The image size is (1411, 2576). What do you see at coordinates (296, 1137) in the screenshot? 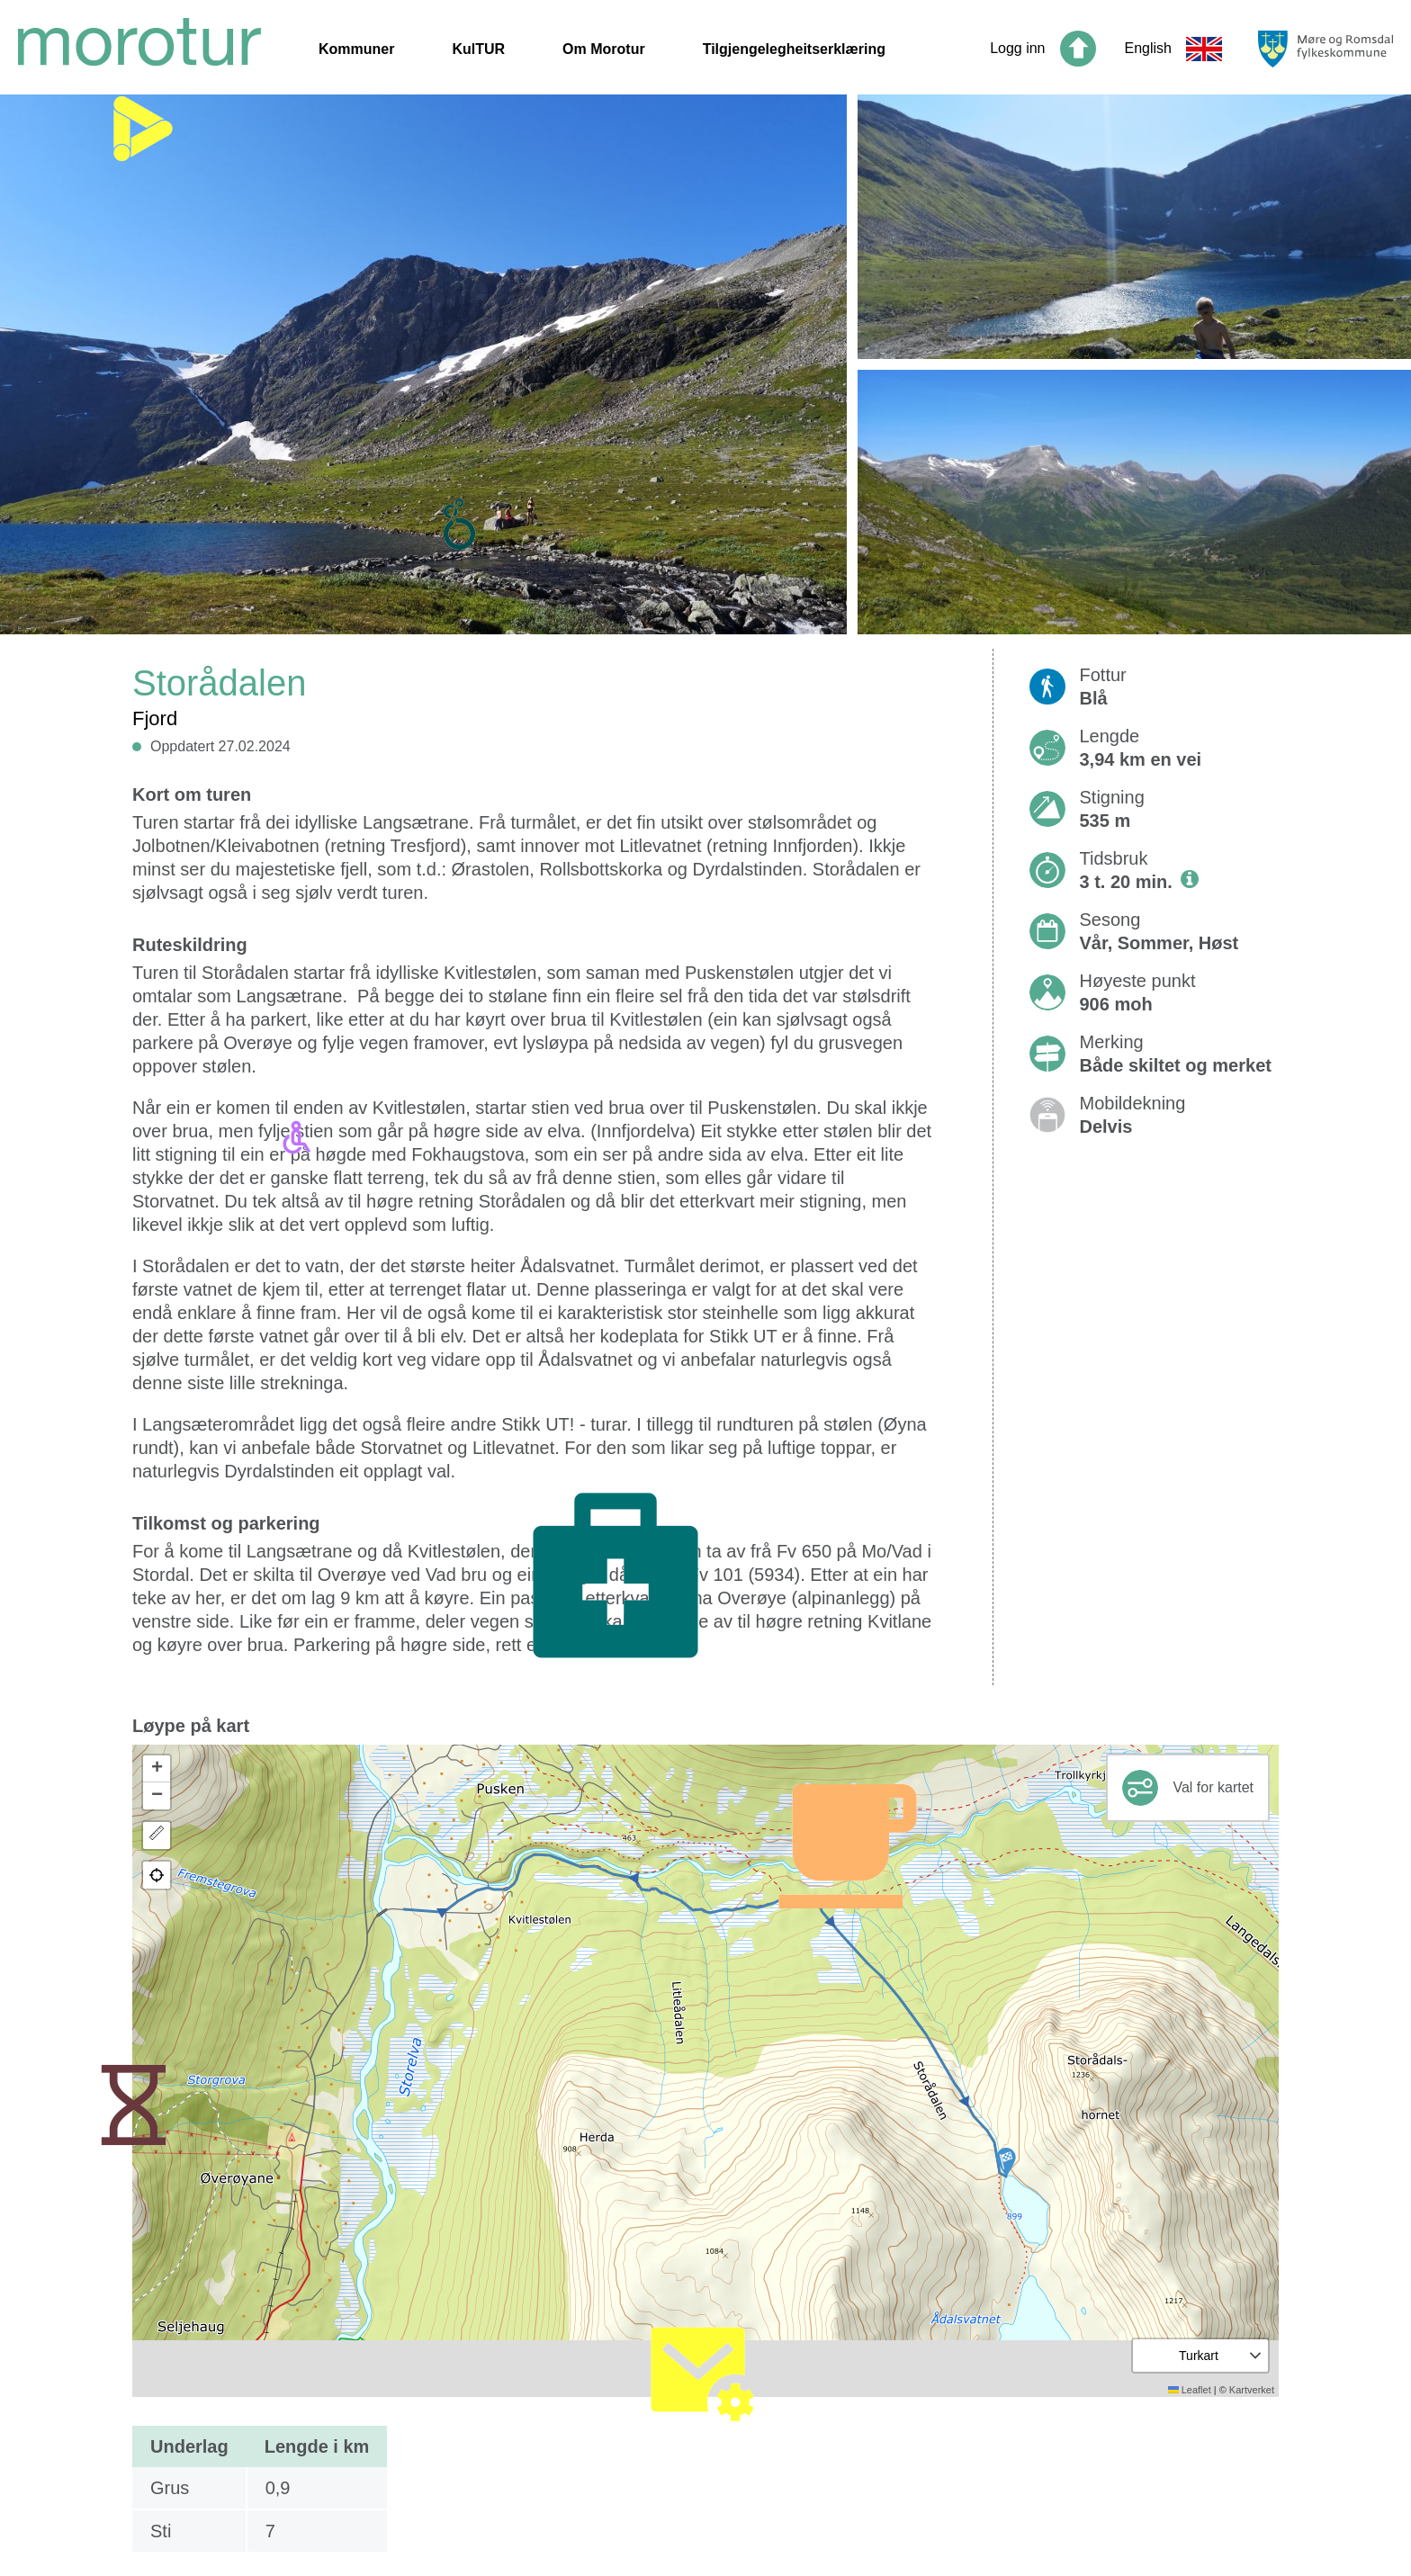
I see `indicates wheelchair accessible facilities` at bounding box center [296, 1137].